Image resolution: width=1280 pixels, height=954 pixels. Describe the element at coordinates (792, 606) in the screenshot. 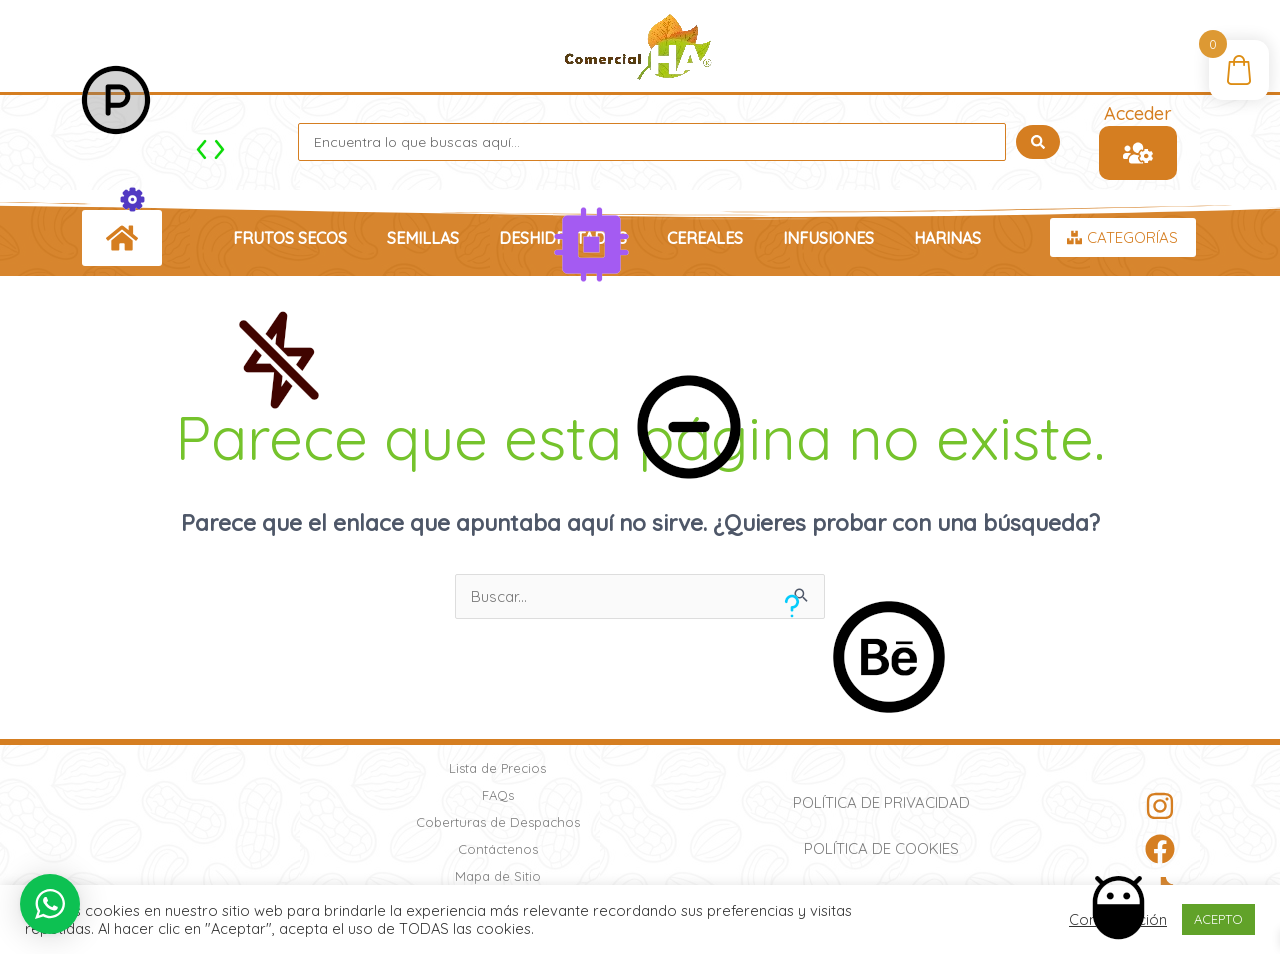

I see `access help or support` at that location.